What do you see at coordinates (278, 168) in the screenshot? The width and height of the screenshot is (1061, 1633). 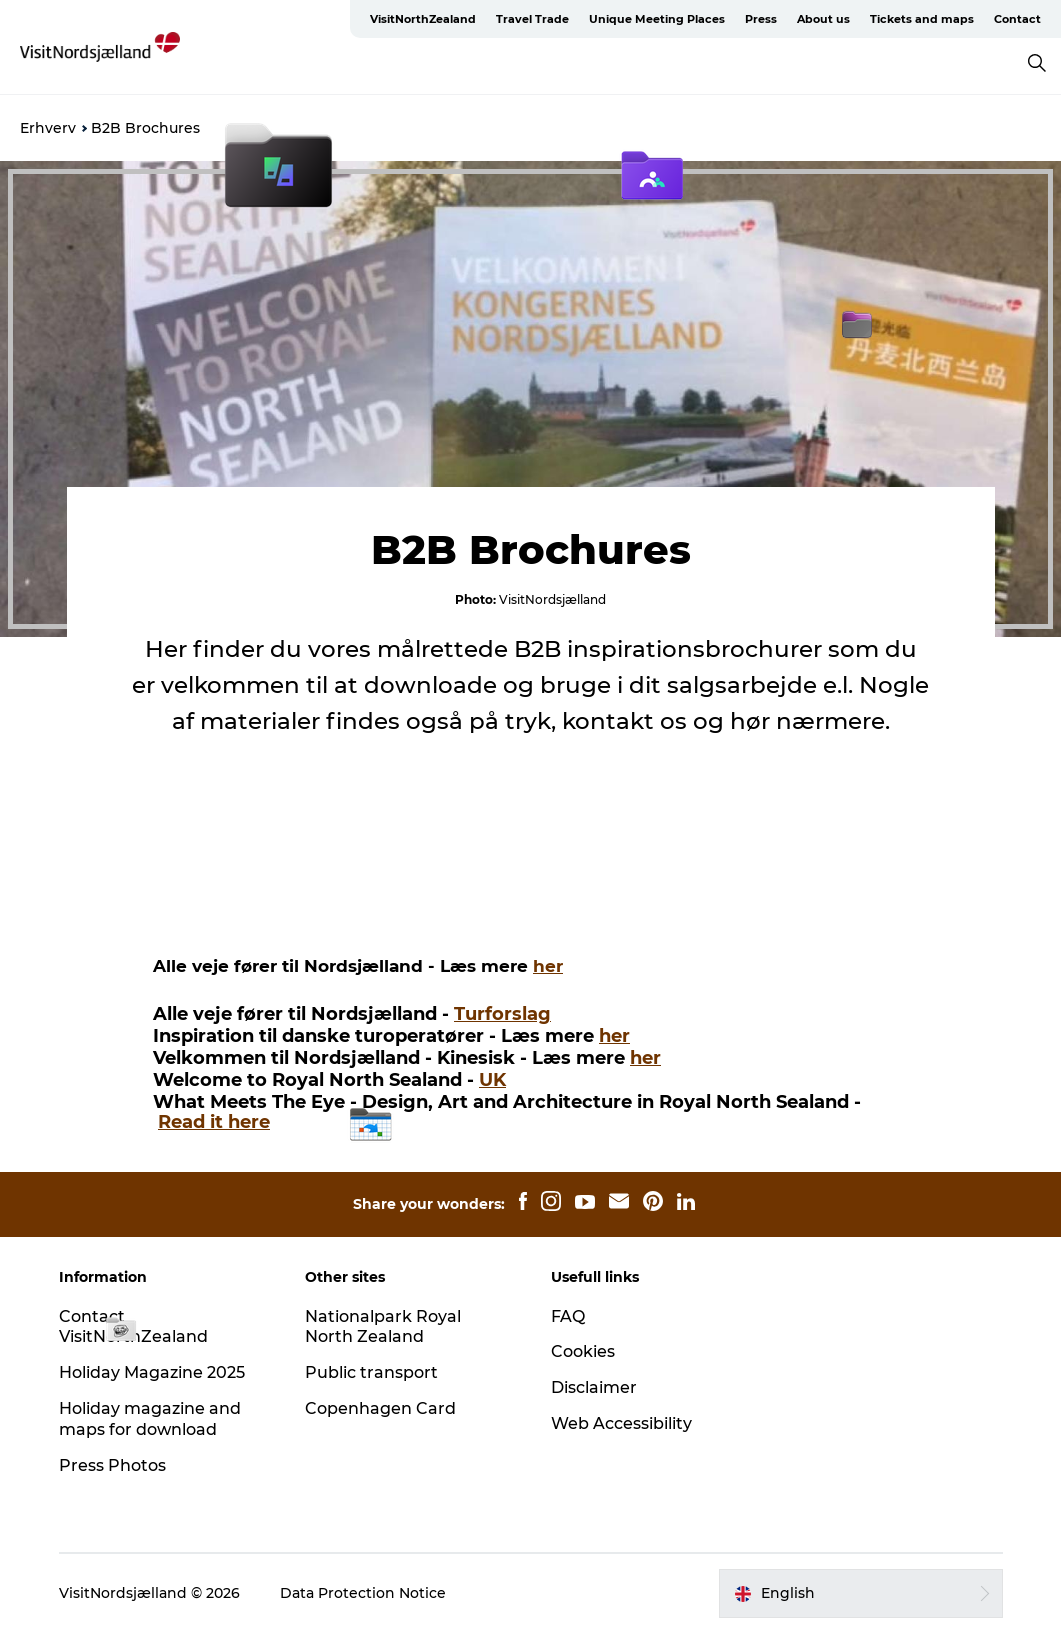 I see `open folder containing JetBrains Code With Me projects` at bounding box center [278, 168].